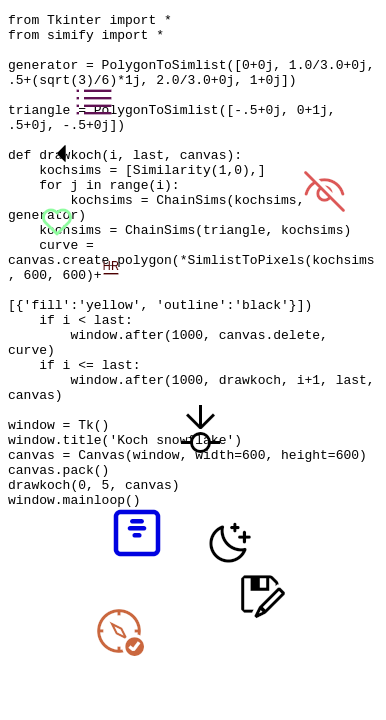  I want to click on navigate to the previous item or page, so click(61, 153).